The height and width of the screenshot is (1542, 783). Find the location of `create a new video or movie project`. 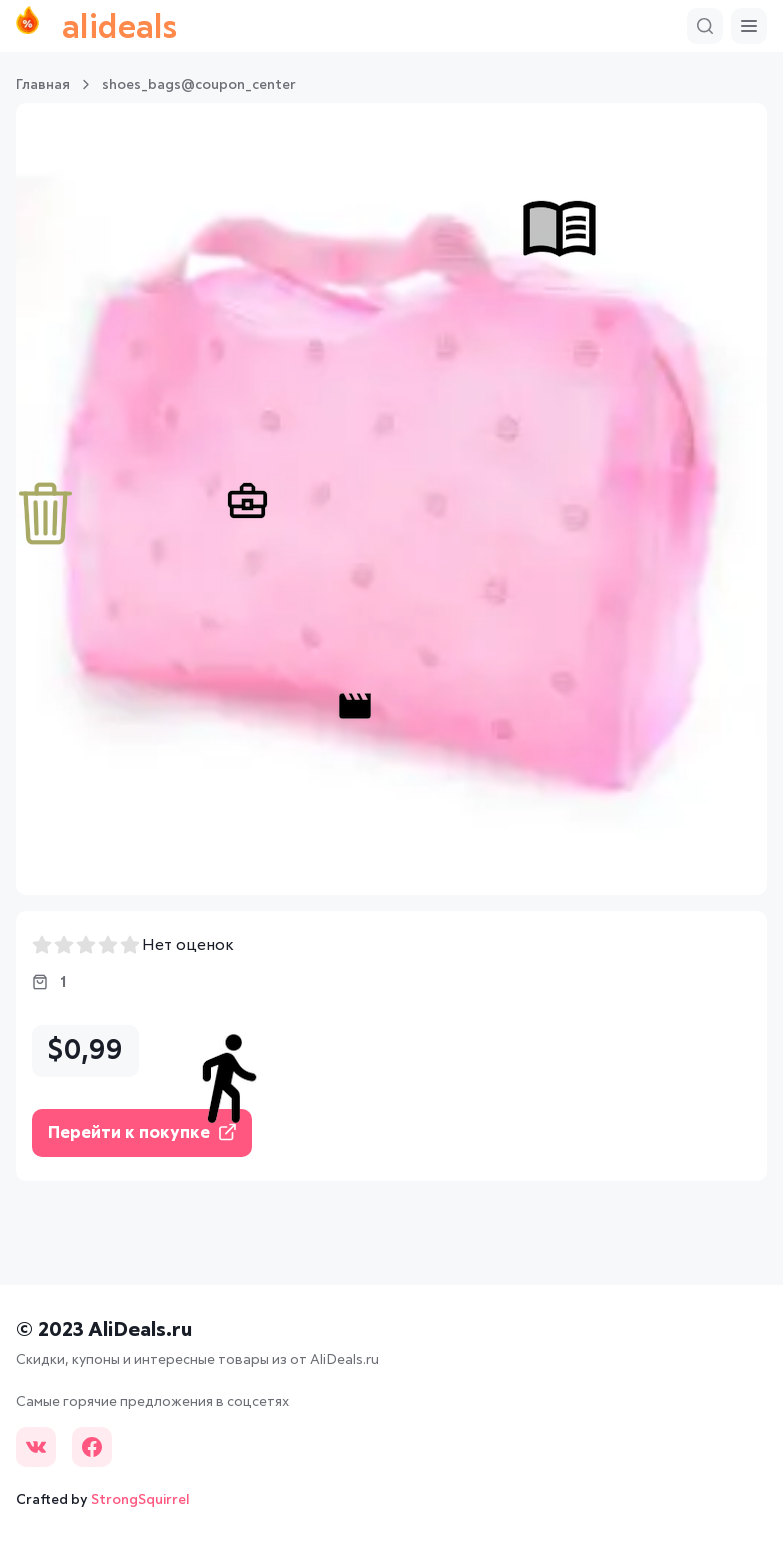

create a new video or movie project is located at coordinates (355, 706).